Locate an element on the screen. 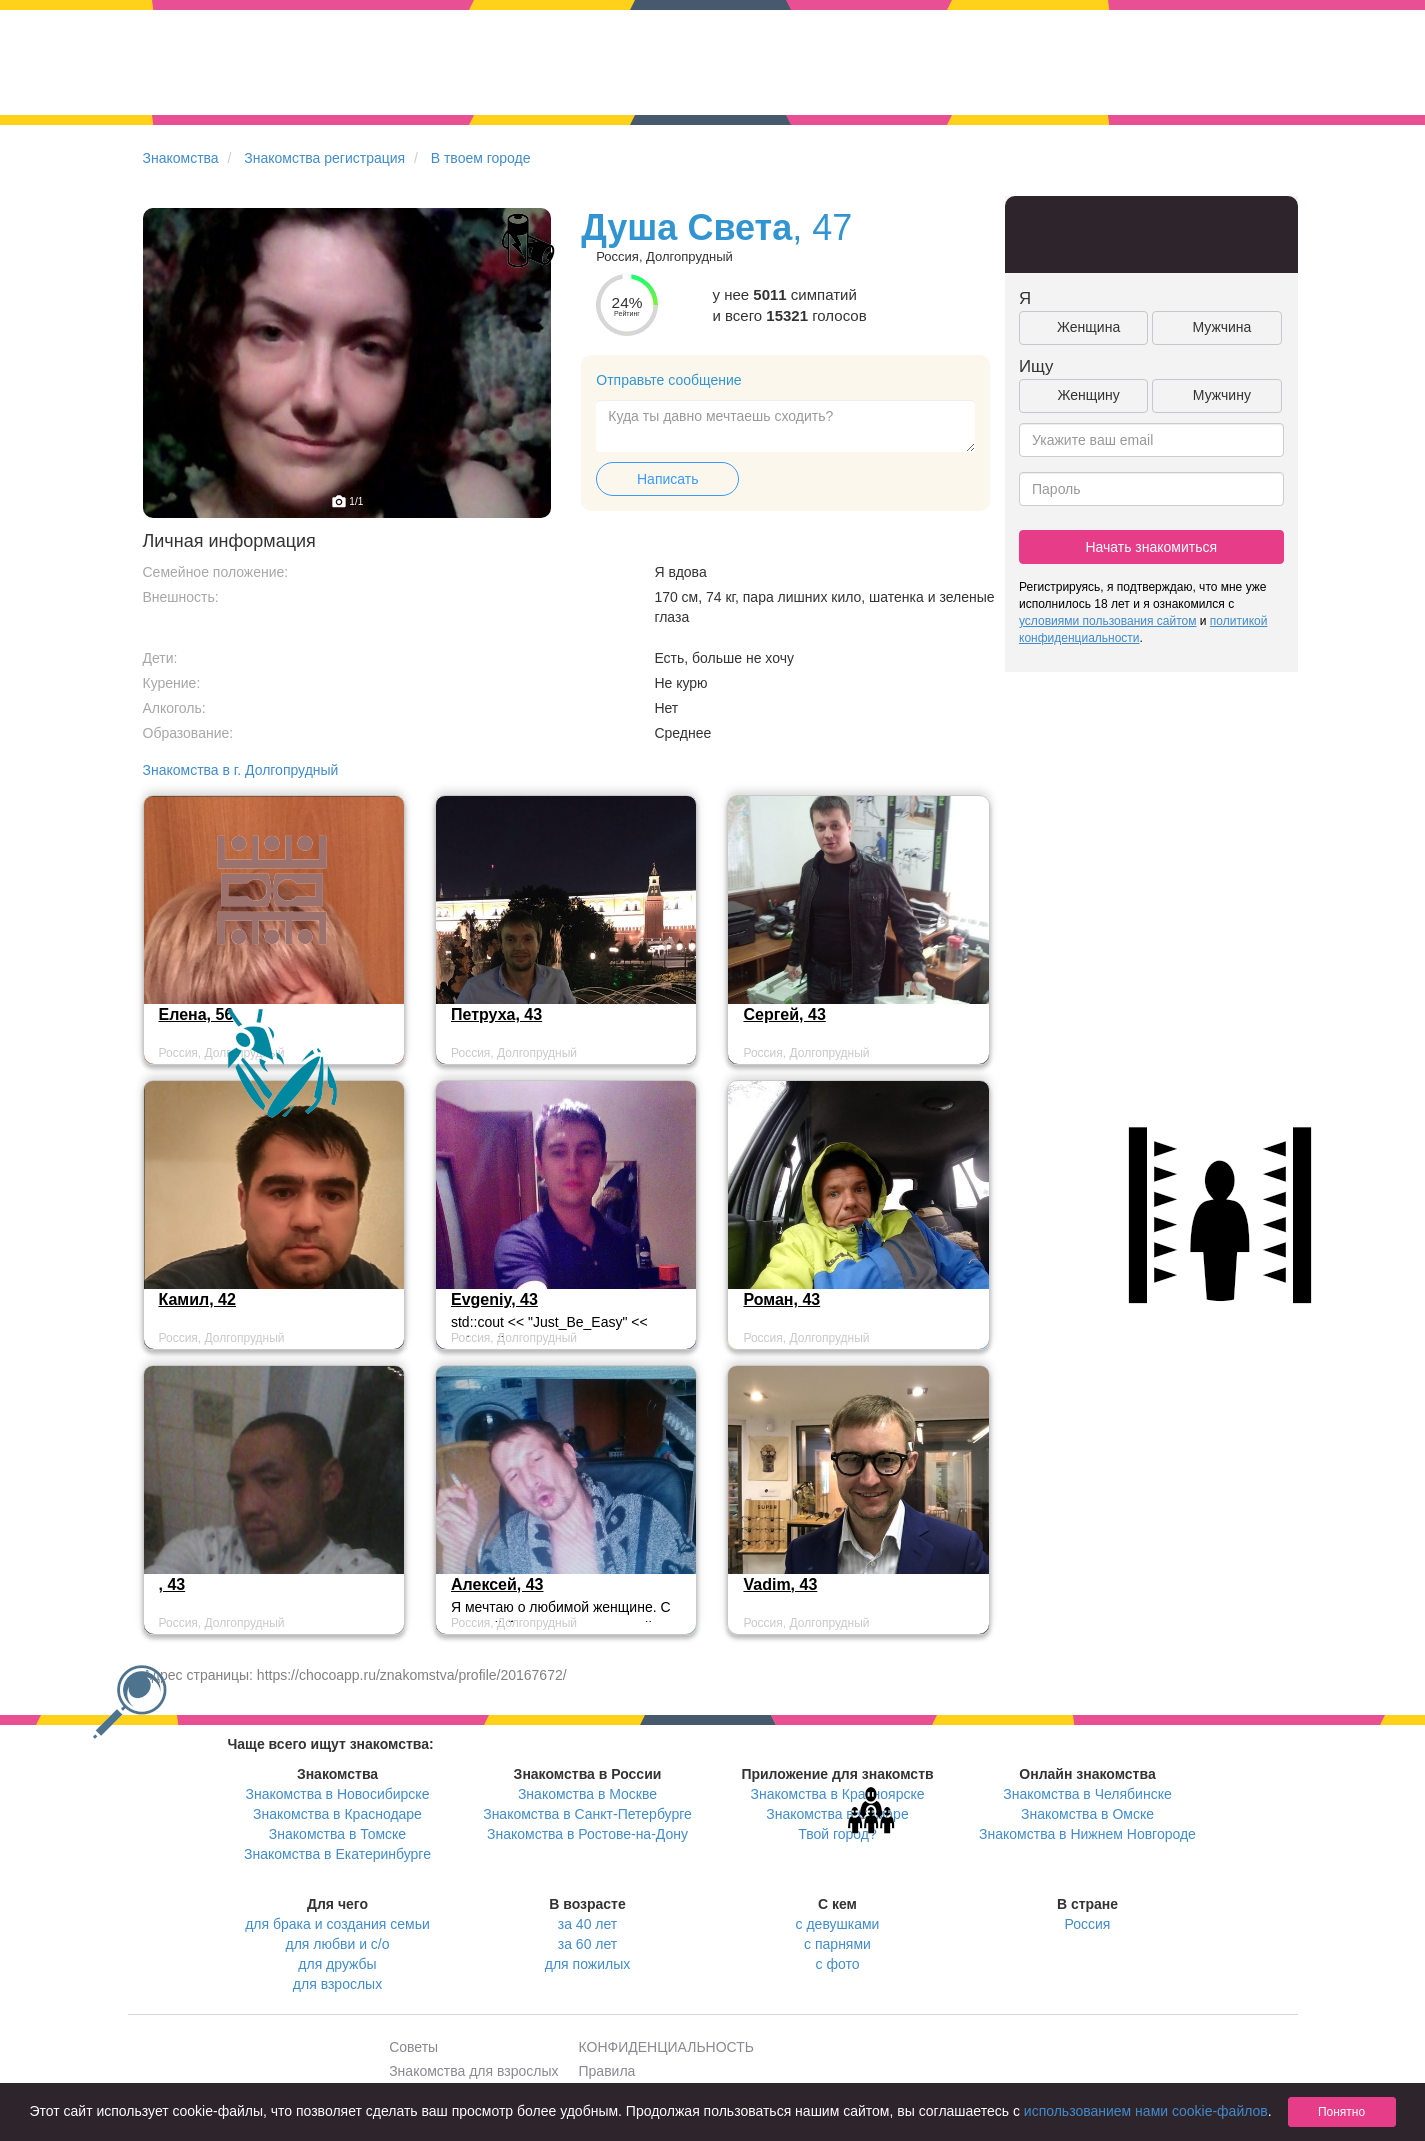 The height and width of the screenshot is (2141, 1425). indicates insect or bug-type creature in game is located at coordinates (282, 1063).